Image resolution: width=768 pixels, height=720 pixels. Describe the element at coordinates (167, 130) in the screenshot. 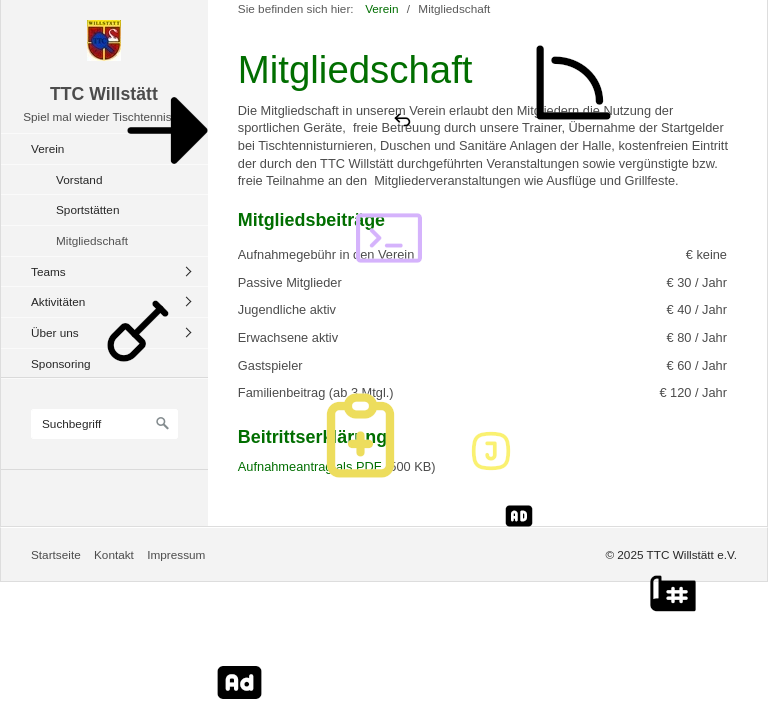

I see `navigate to the next item or screen` at that location.